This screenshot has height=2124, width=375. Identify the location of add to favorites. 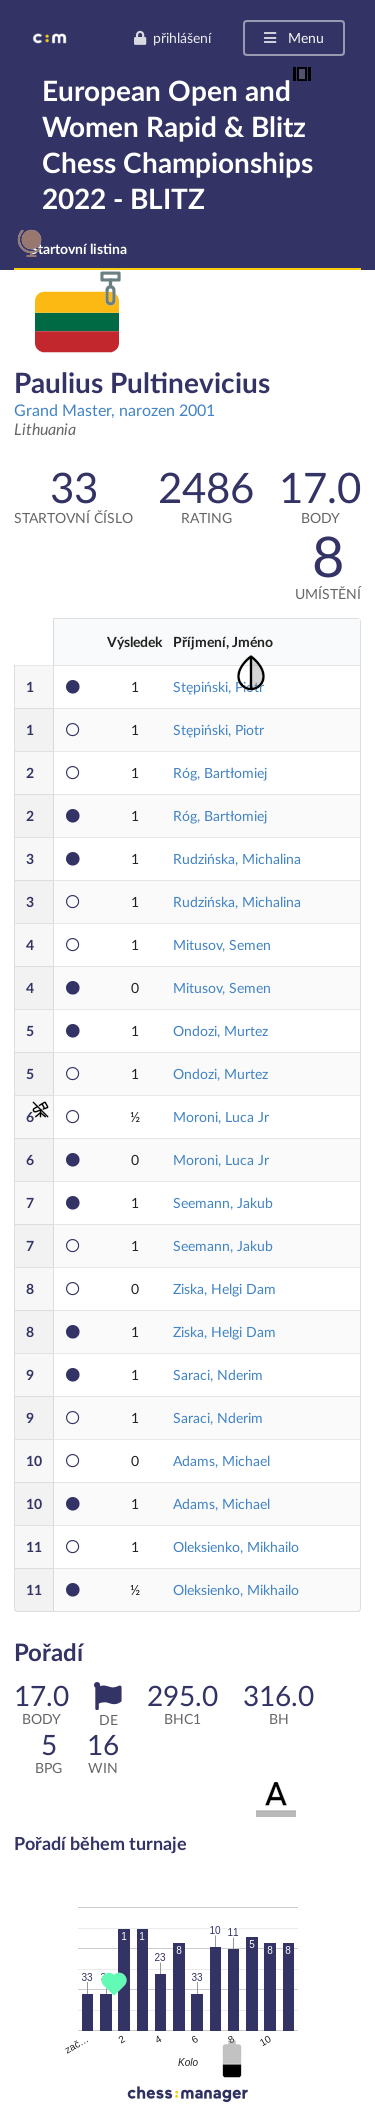
(114, 1984).